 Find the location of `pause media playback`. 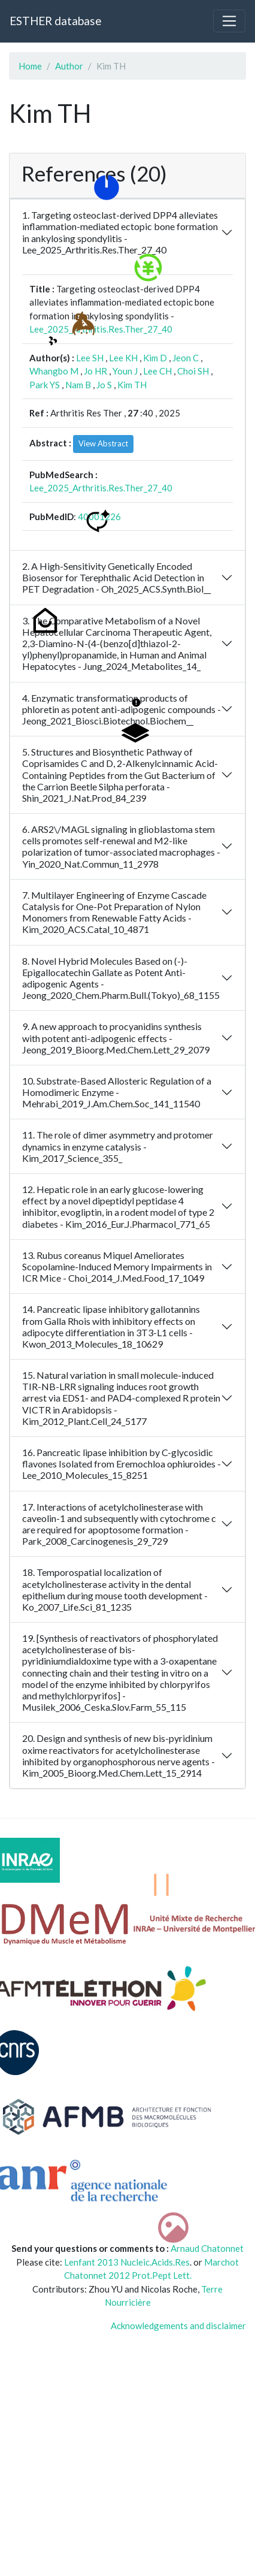

pause media playback is located at coordinates (161, 1885).